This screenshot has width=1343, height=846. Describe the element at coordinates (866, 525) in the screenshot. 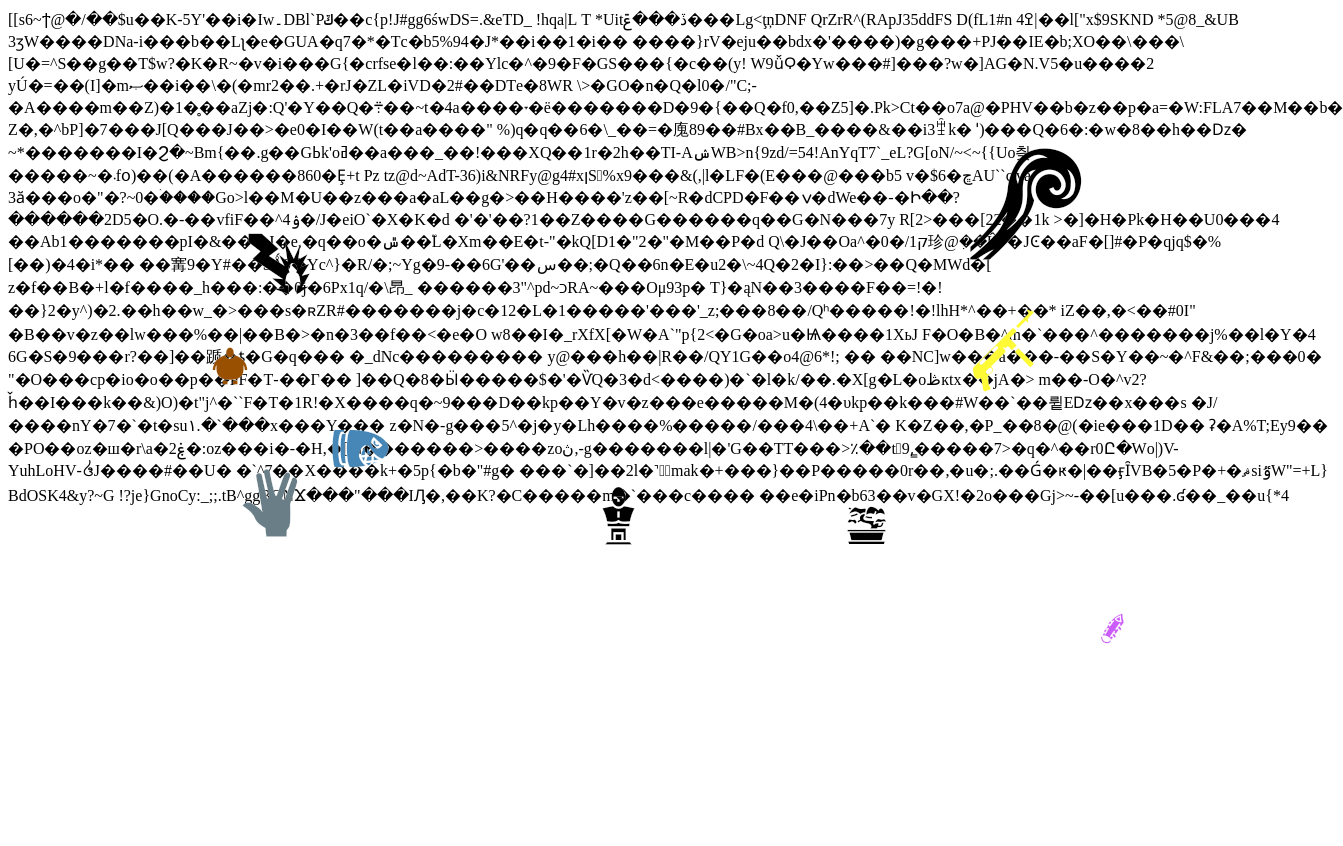

I see `access zen garden or meditation features` at that location.